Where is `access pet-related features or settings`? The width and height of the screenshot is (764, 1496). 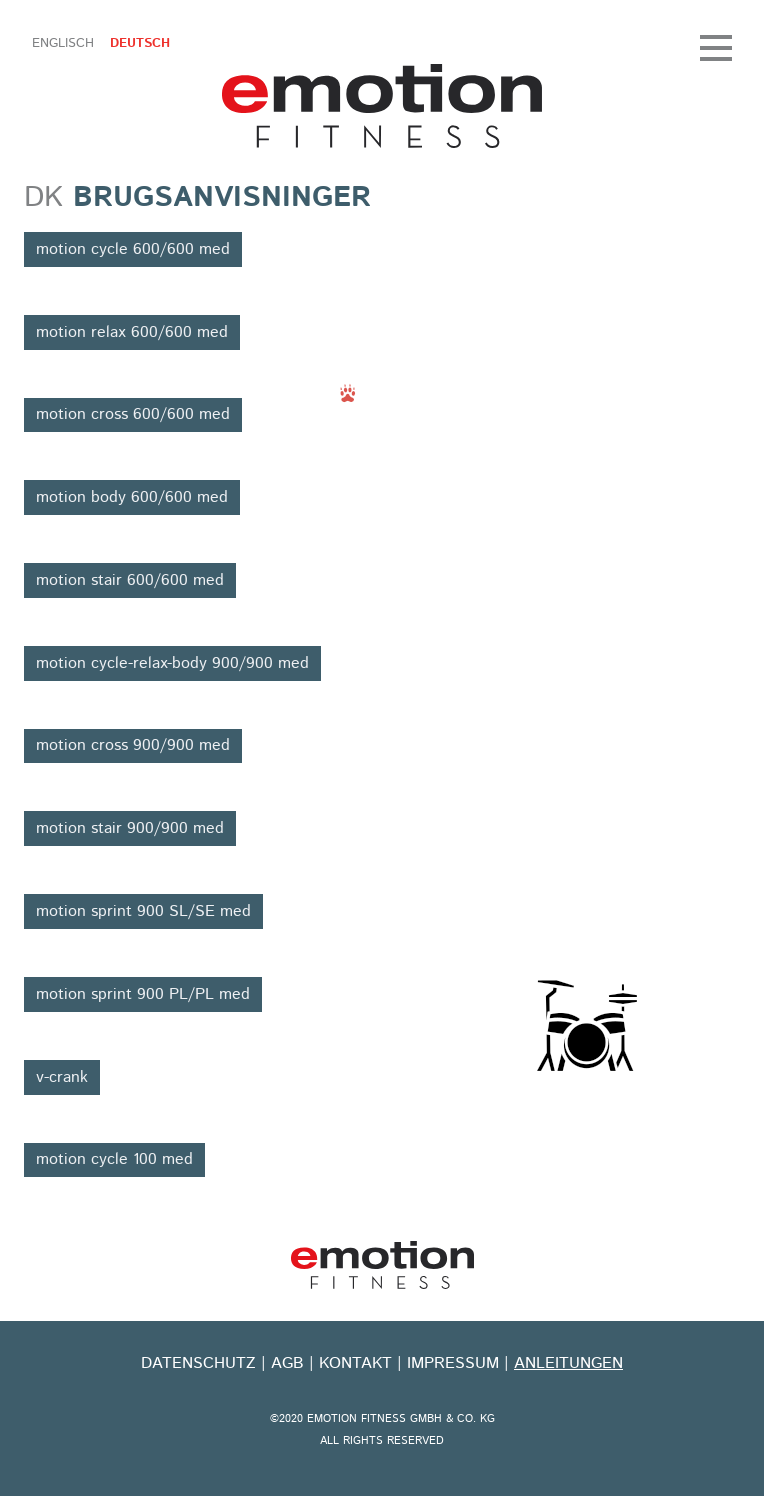 access pet-related features or settings is located at coordinates (347, 393).